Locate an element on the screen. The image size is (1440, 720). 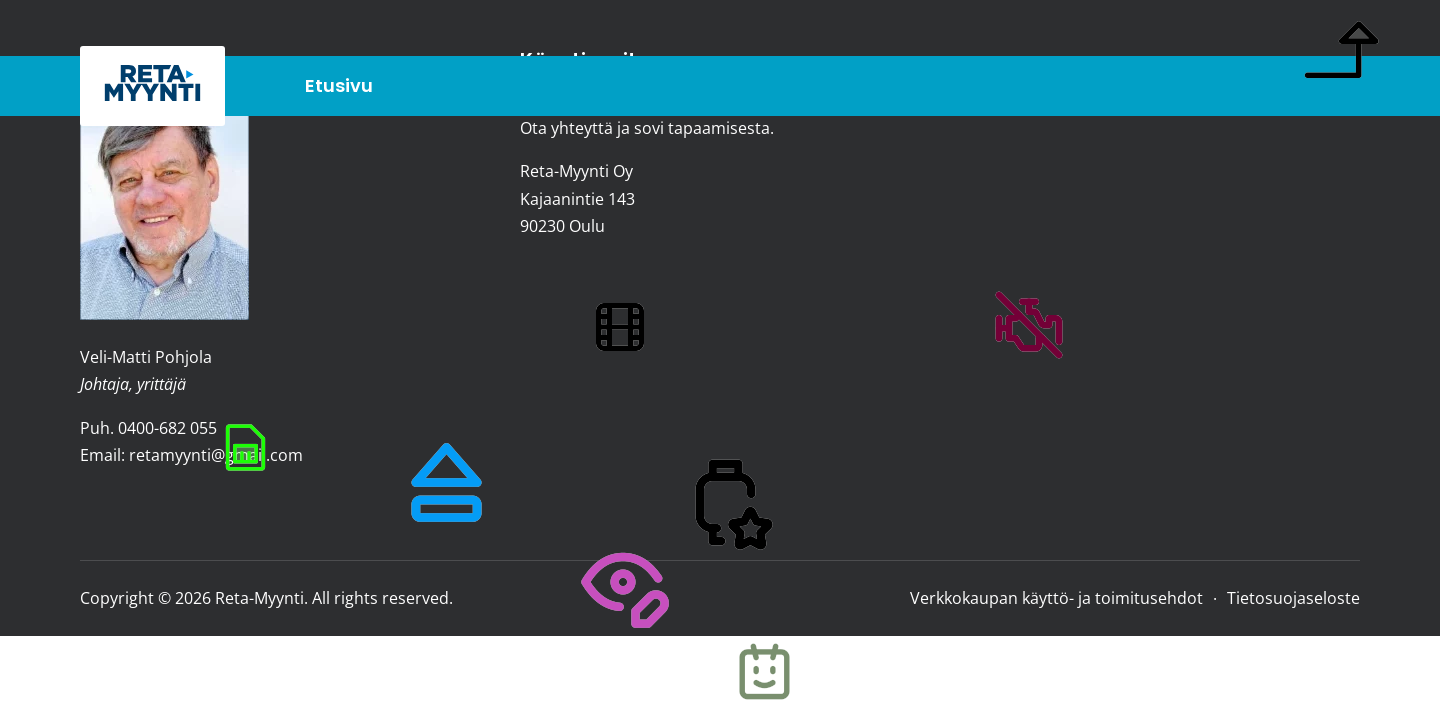
access video or movie content is located at coordinates (620, 327).